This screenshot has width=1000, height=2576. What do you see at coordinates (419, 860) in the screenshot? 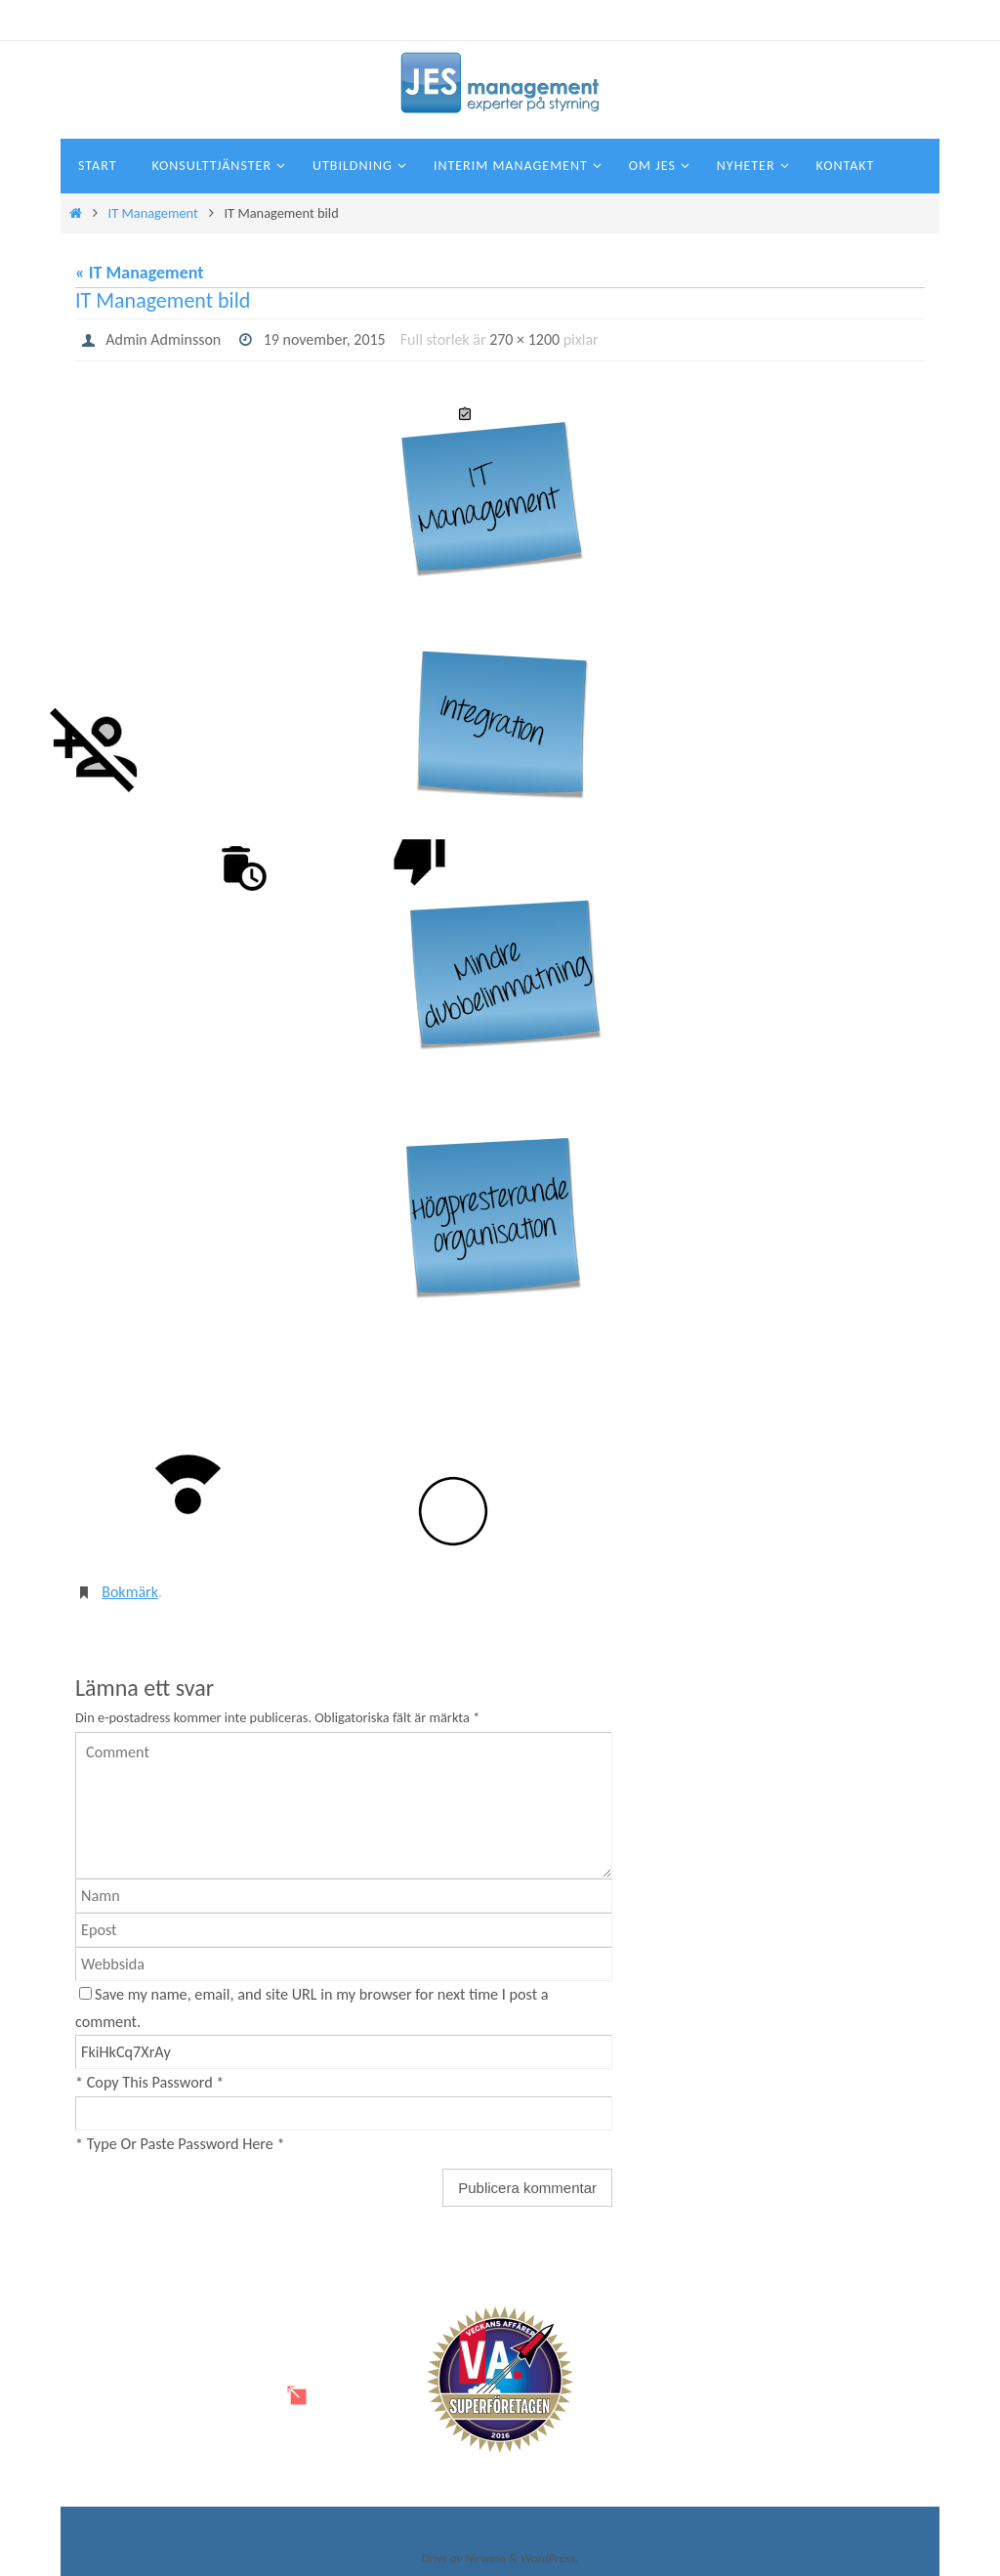
I see `dislike or downvote content` at bounding box center [419, 860].